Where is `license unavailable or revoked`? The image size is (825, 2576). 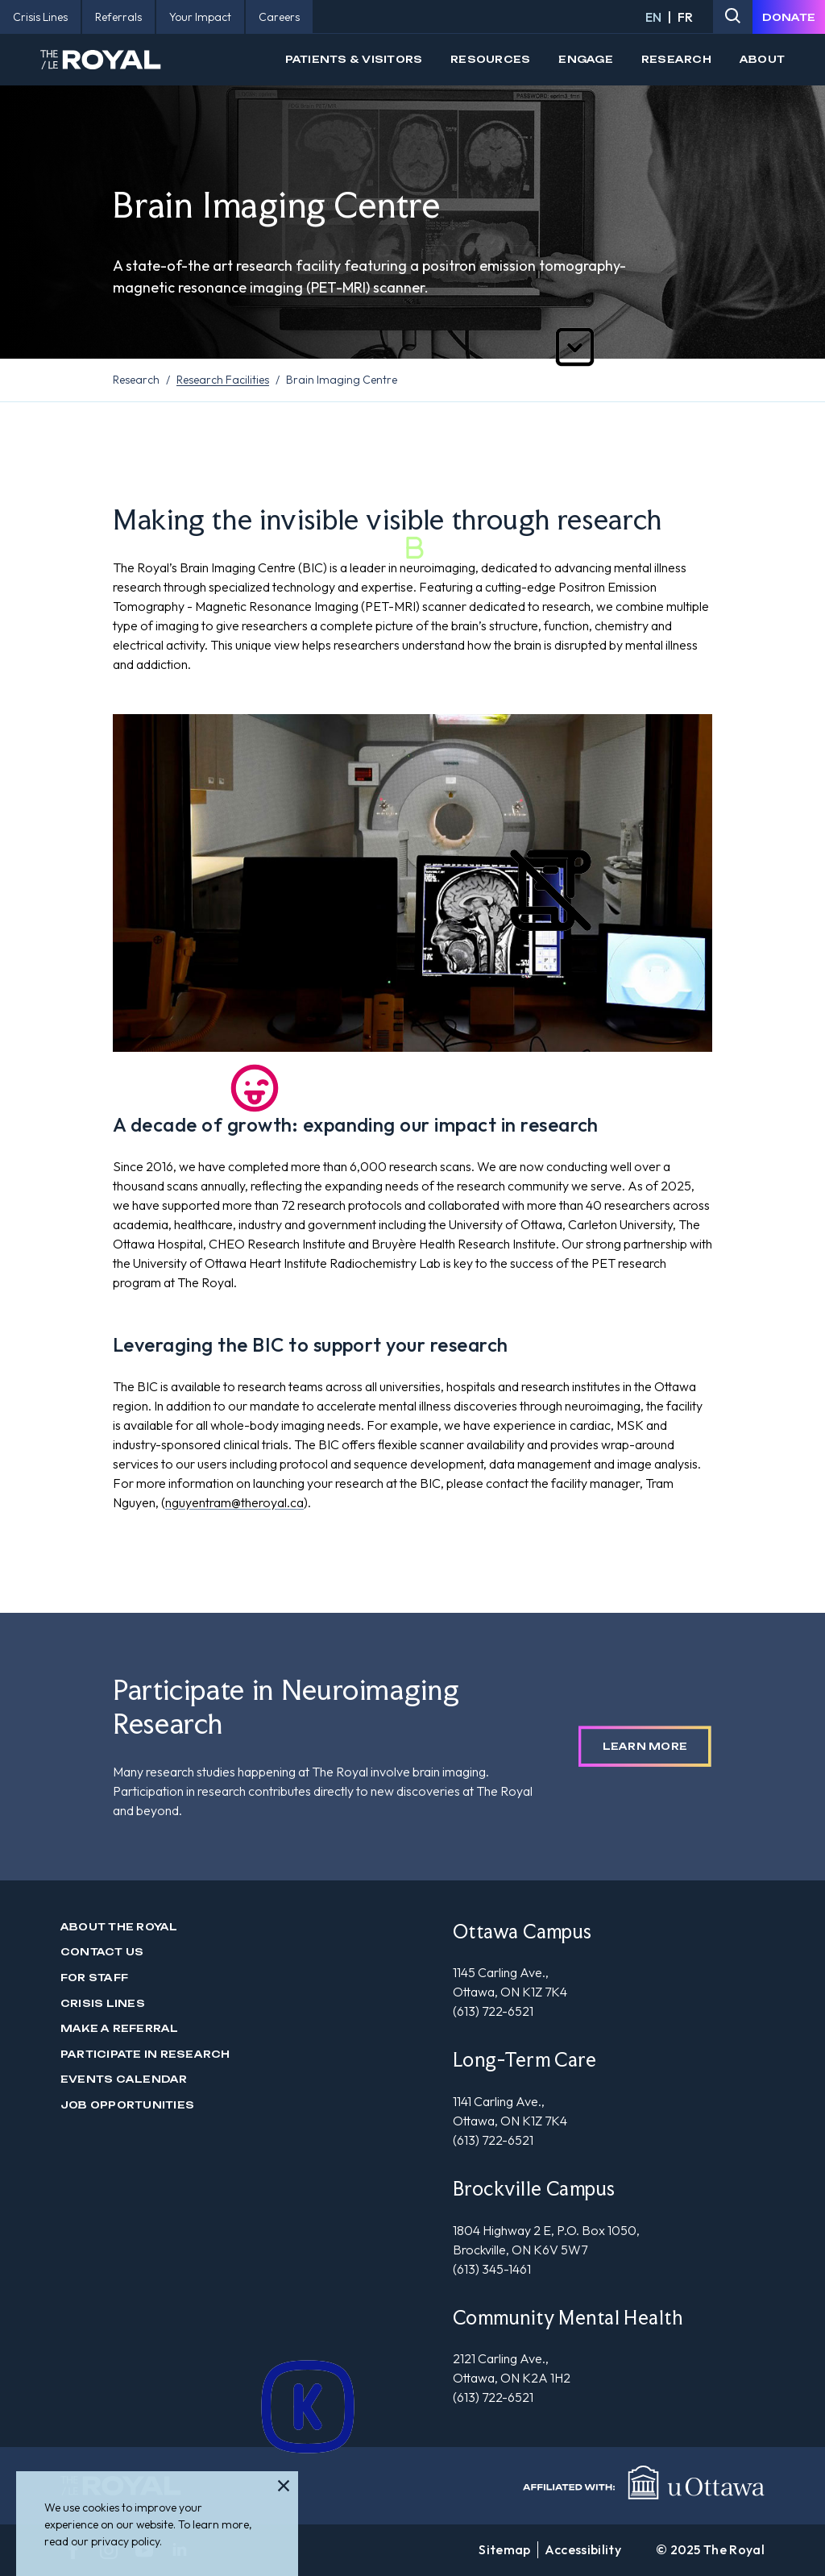 license unavailable or revoked is located at coordinates (550, 890).